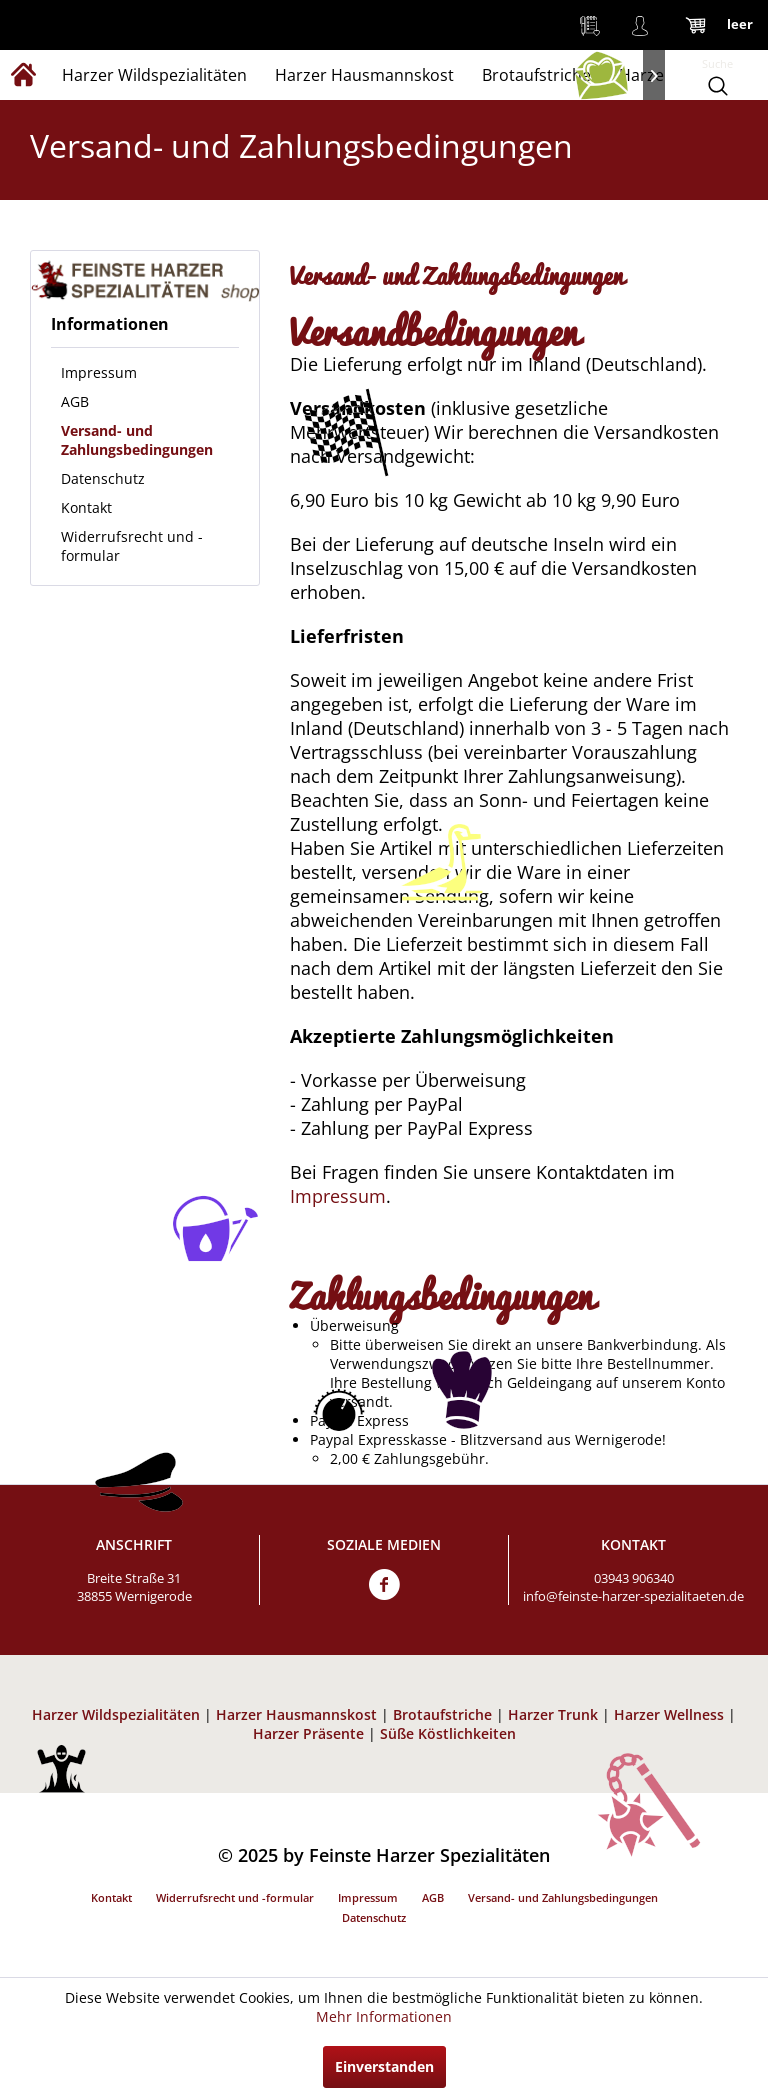 This screenshot has height=2098, width=768. I want to click on summon or activate ifrit character, so click(62, 1769).